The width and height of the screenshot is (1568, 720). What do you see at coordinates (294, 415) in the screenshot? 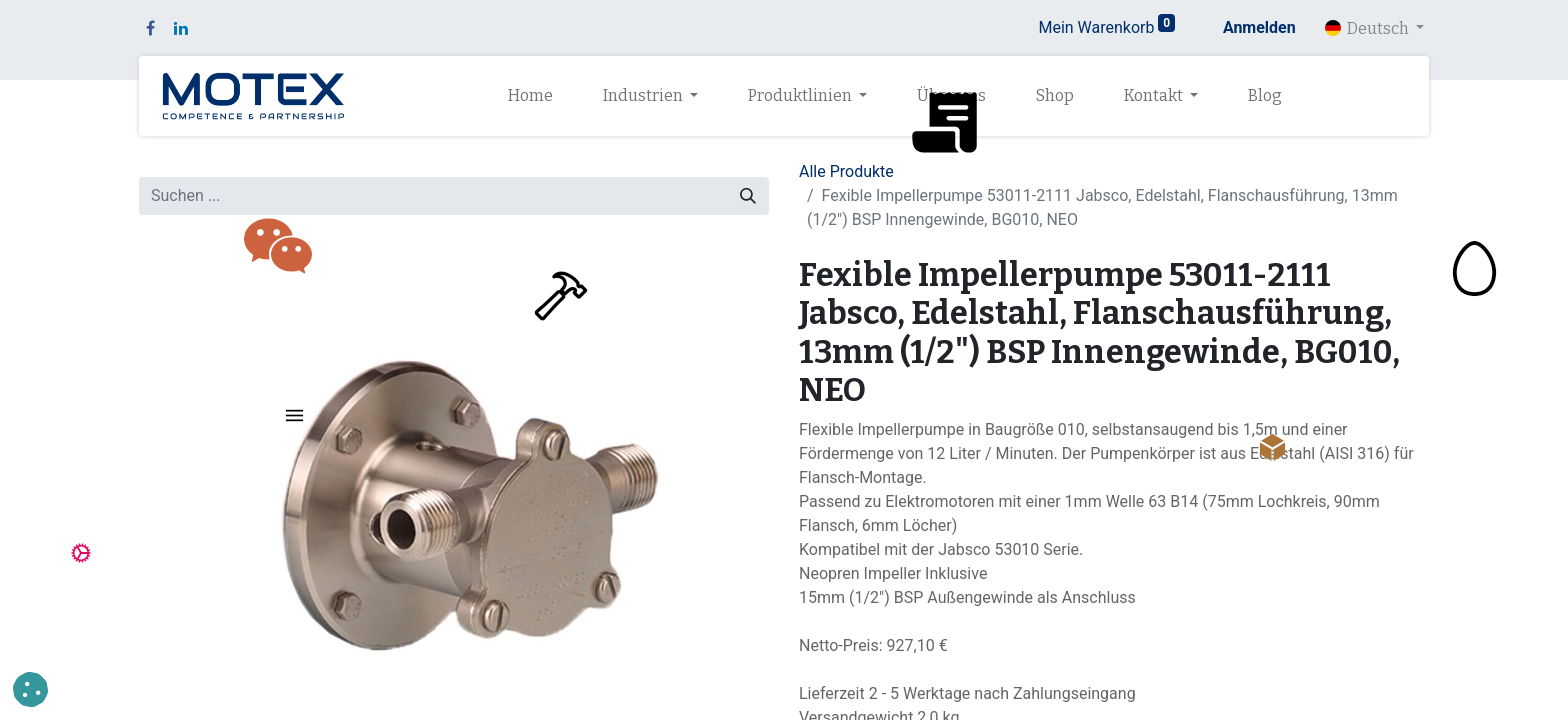
I see `open navigation menu` at bounding box center [294, 415].